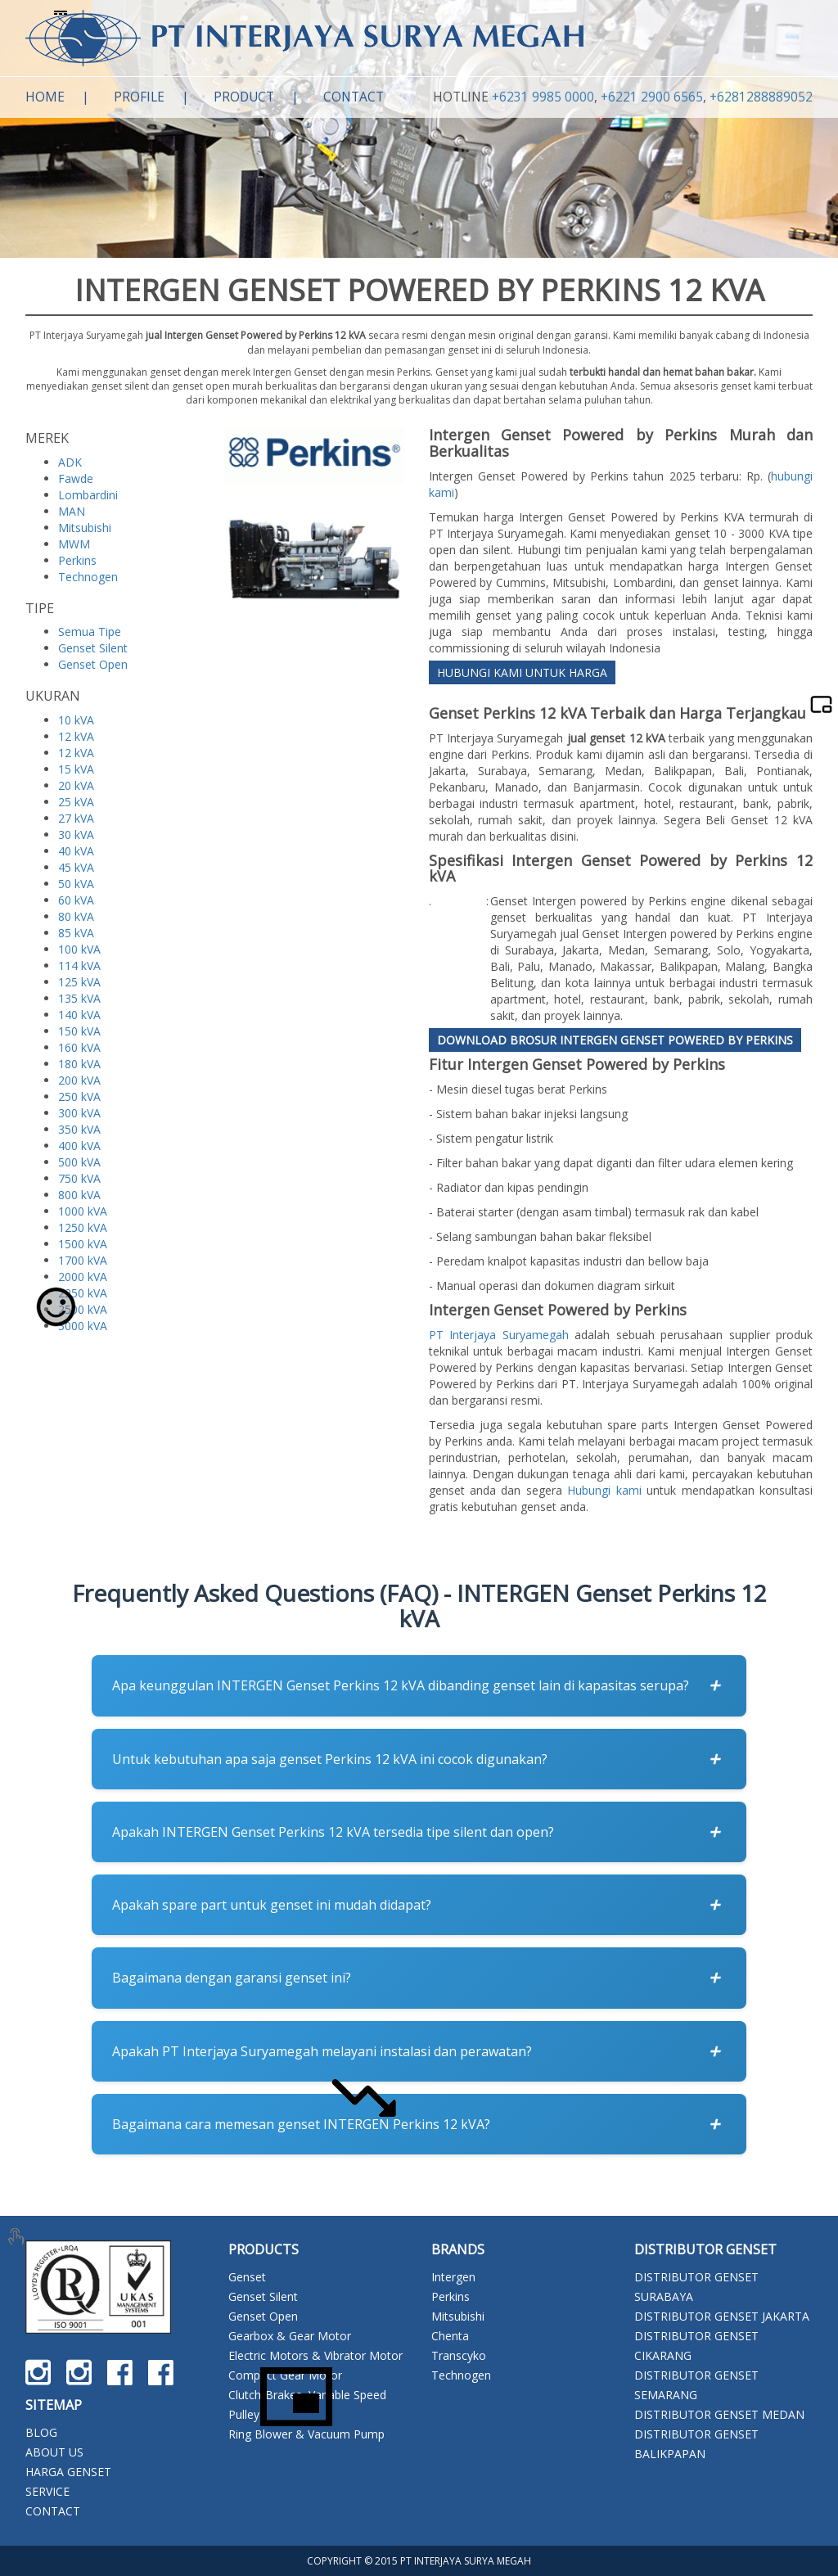 This screenshot has height=2576, width=838. What do you see at coordinates (296, 2397) in the screenshot?
I see `enable picture-in-picture mode` at bounding box center [296, 2397].